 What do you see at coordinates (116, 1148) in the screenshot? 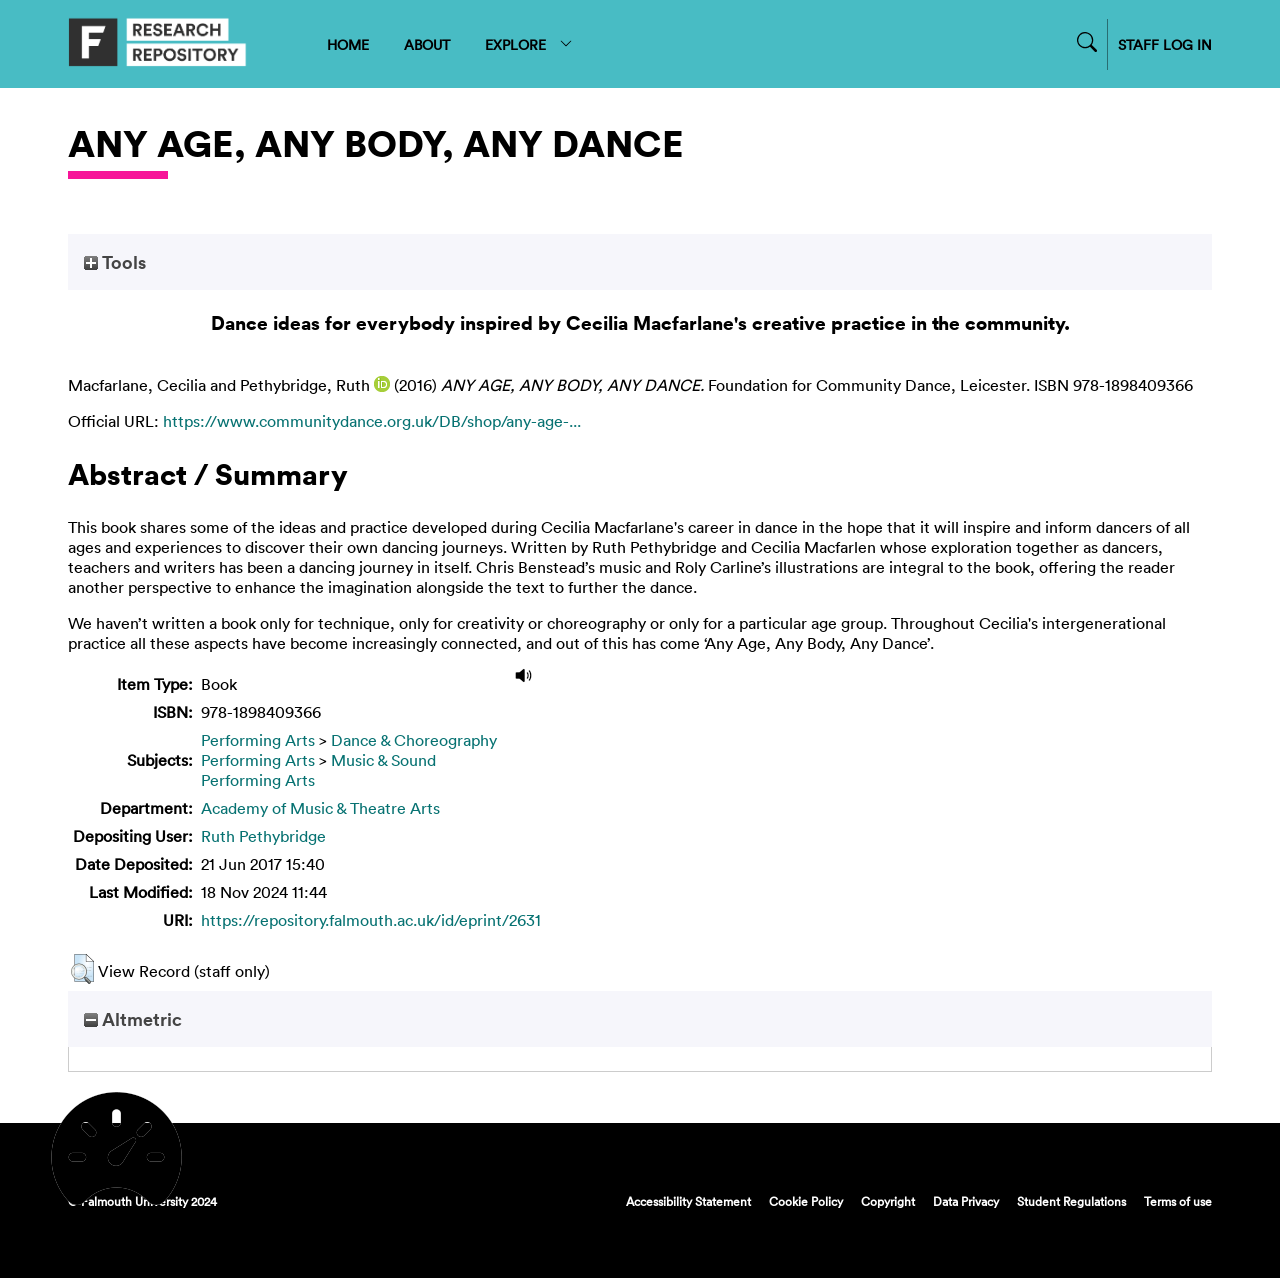
I see `view performance or speed metrics` at bounding box center [116, 1148].